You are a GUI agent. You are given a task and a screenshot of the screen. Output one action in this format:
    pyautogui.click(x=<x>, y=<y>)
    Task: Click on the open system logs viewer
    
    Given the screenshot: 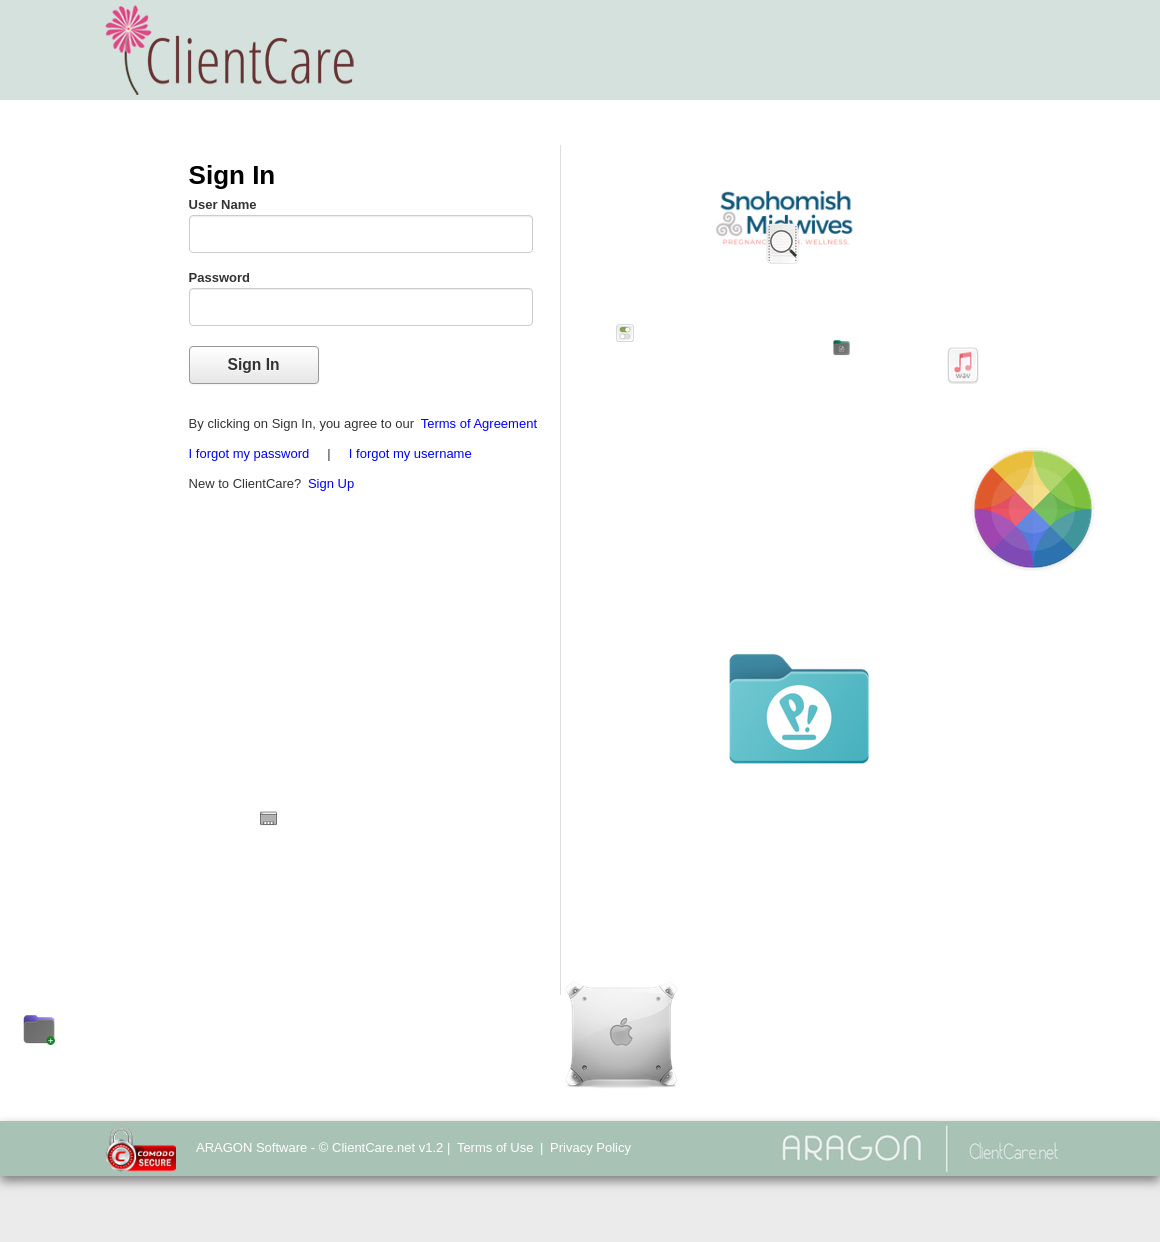 What is the action you would take?
    pyautogui.click(x=782, y=243)
    